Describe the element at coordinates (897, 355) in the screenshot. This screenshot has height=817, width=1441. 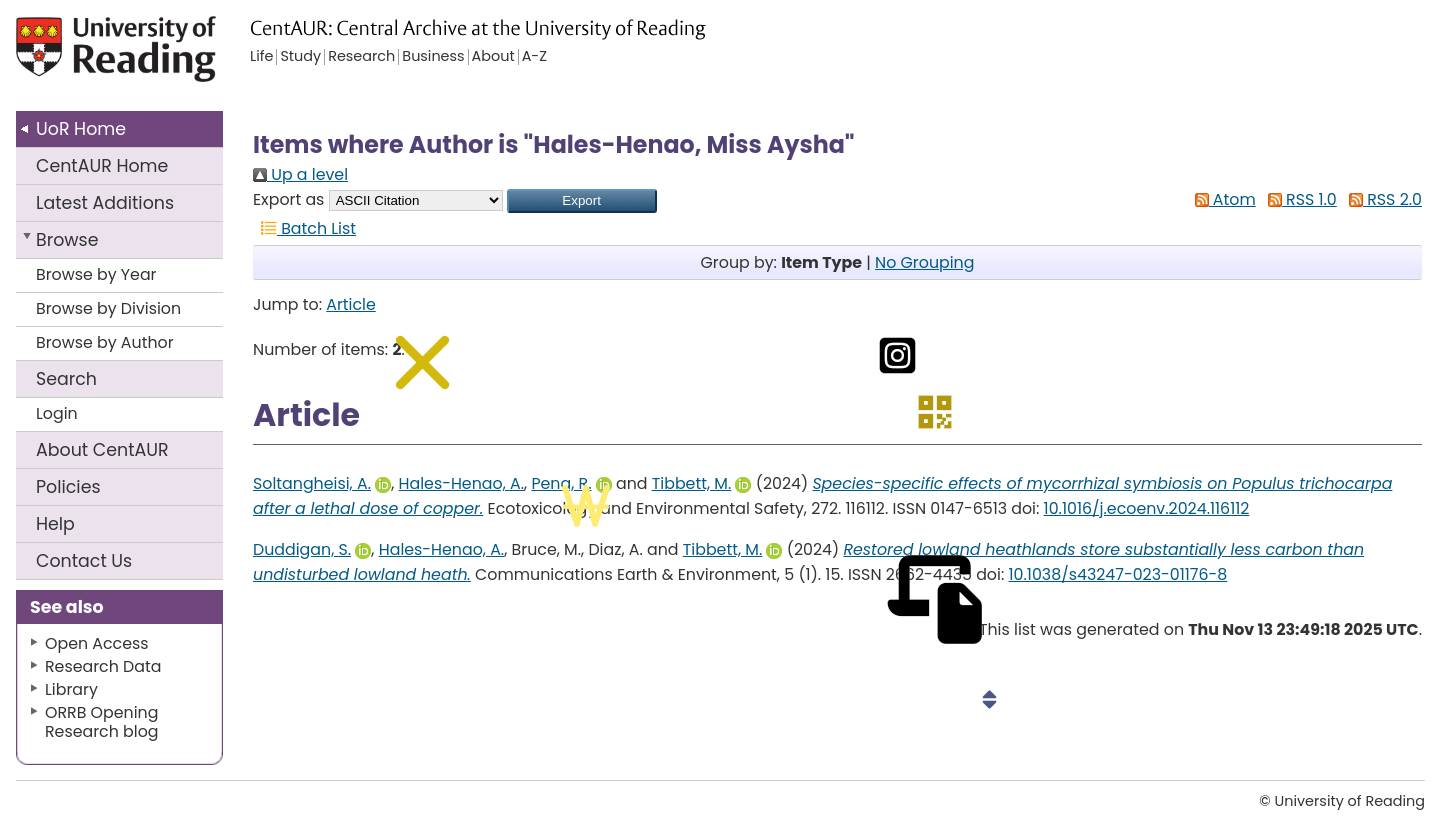
I see `open Instagram app` at that location.